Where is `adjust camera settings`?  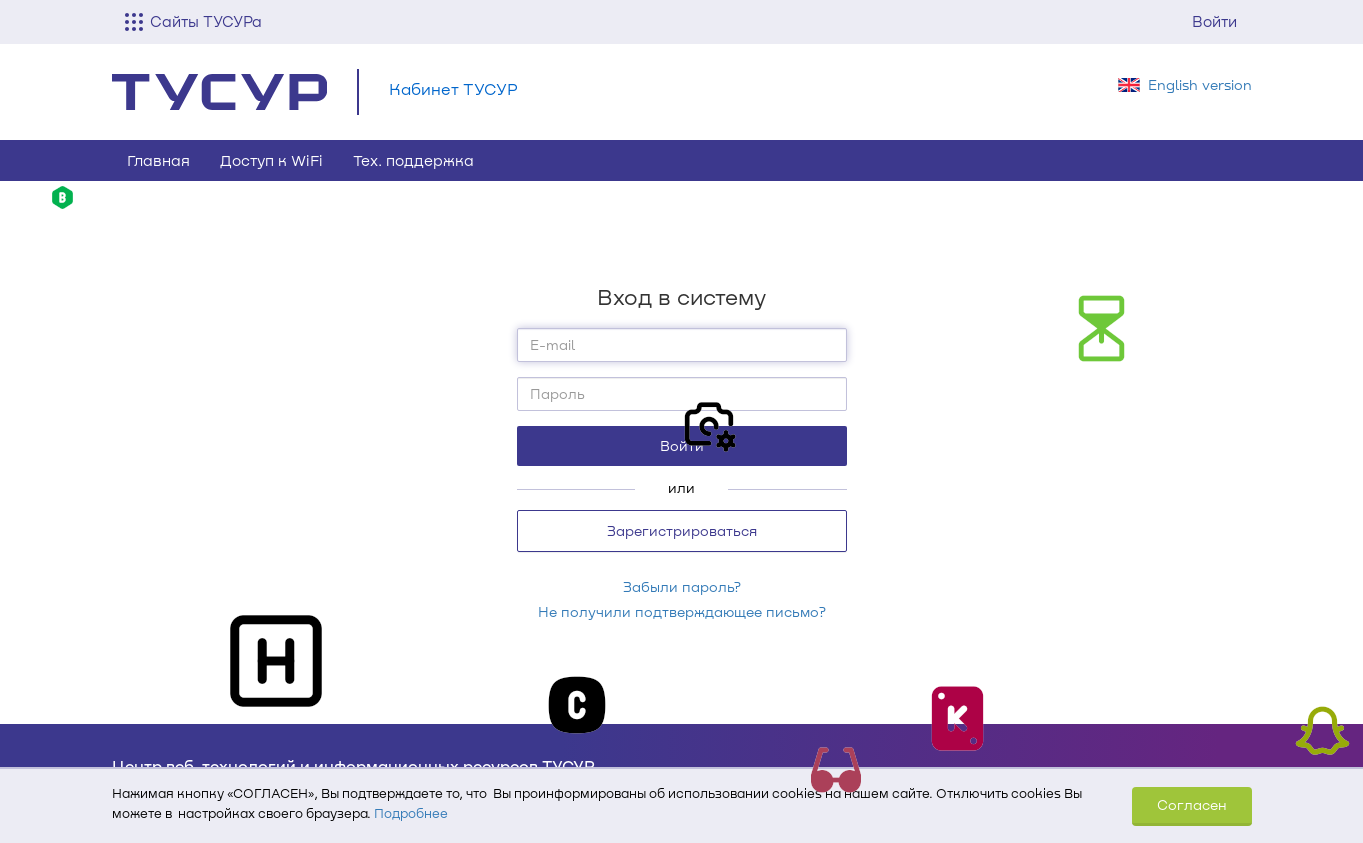
adjust camera settings is located at coordinates (709, 424).